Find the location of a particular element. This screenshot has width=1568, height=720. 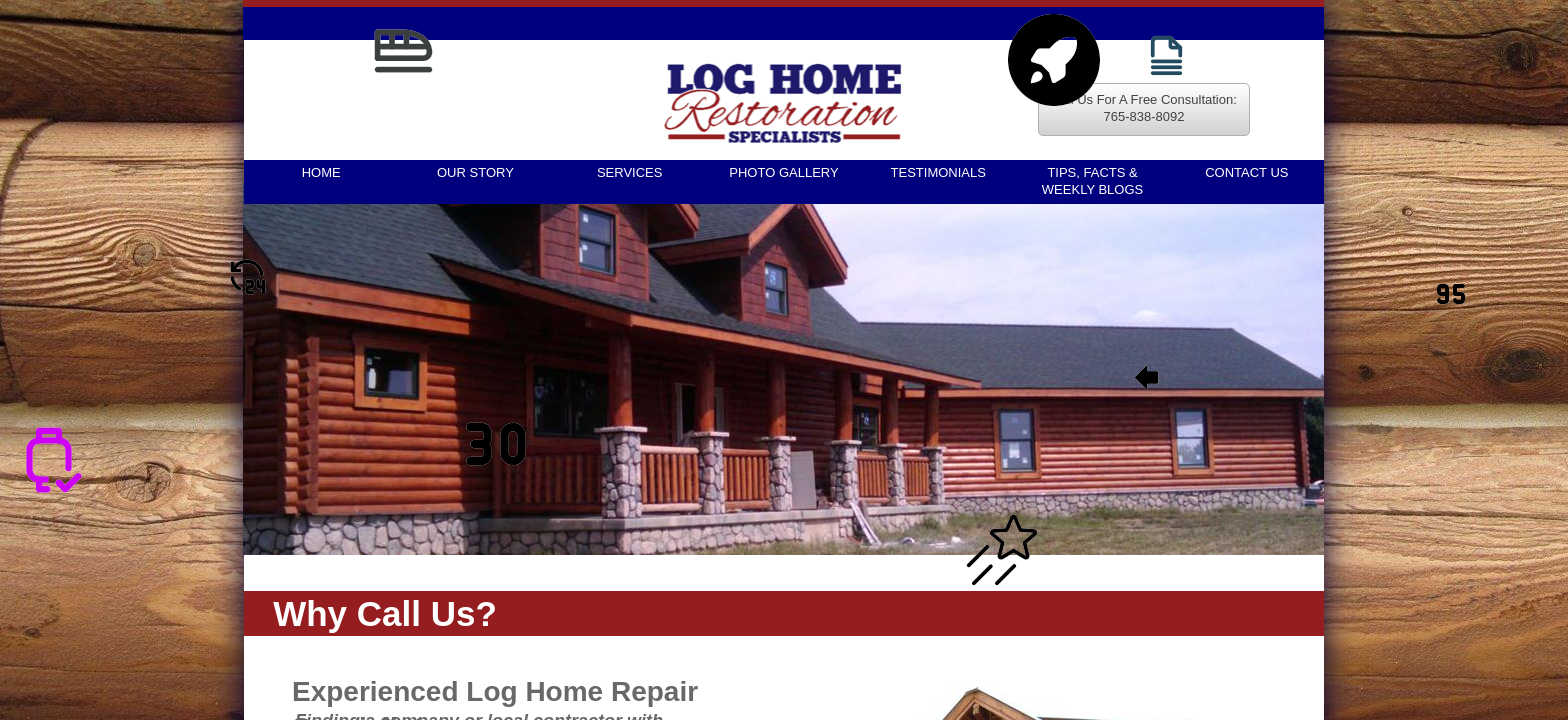

indicates 30 items, days, or units is located at coordinates (496, 444).